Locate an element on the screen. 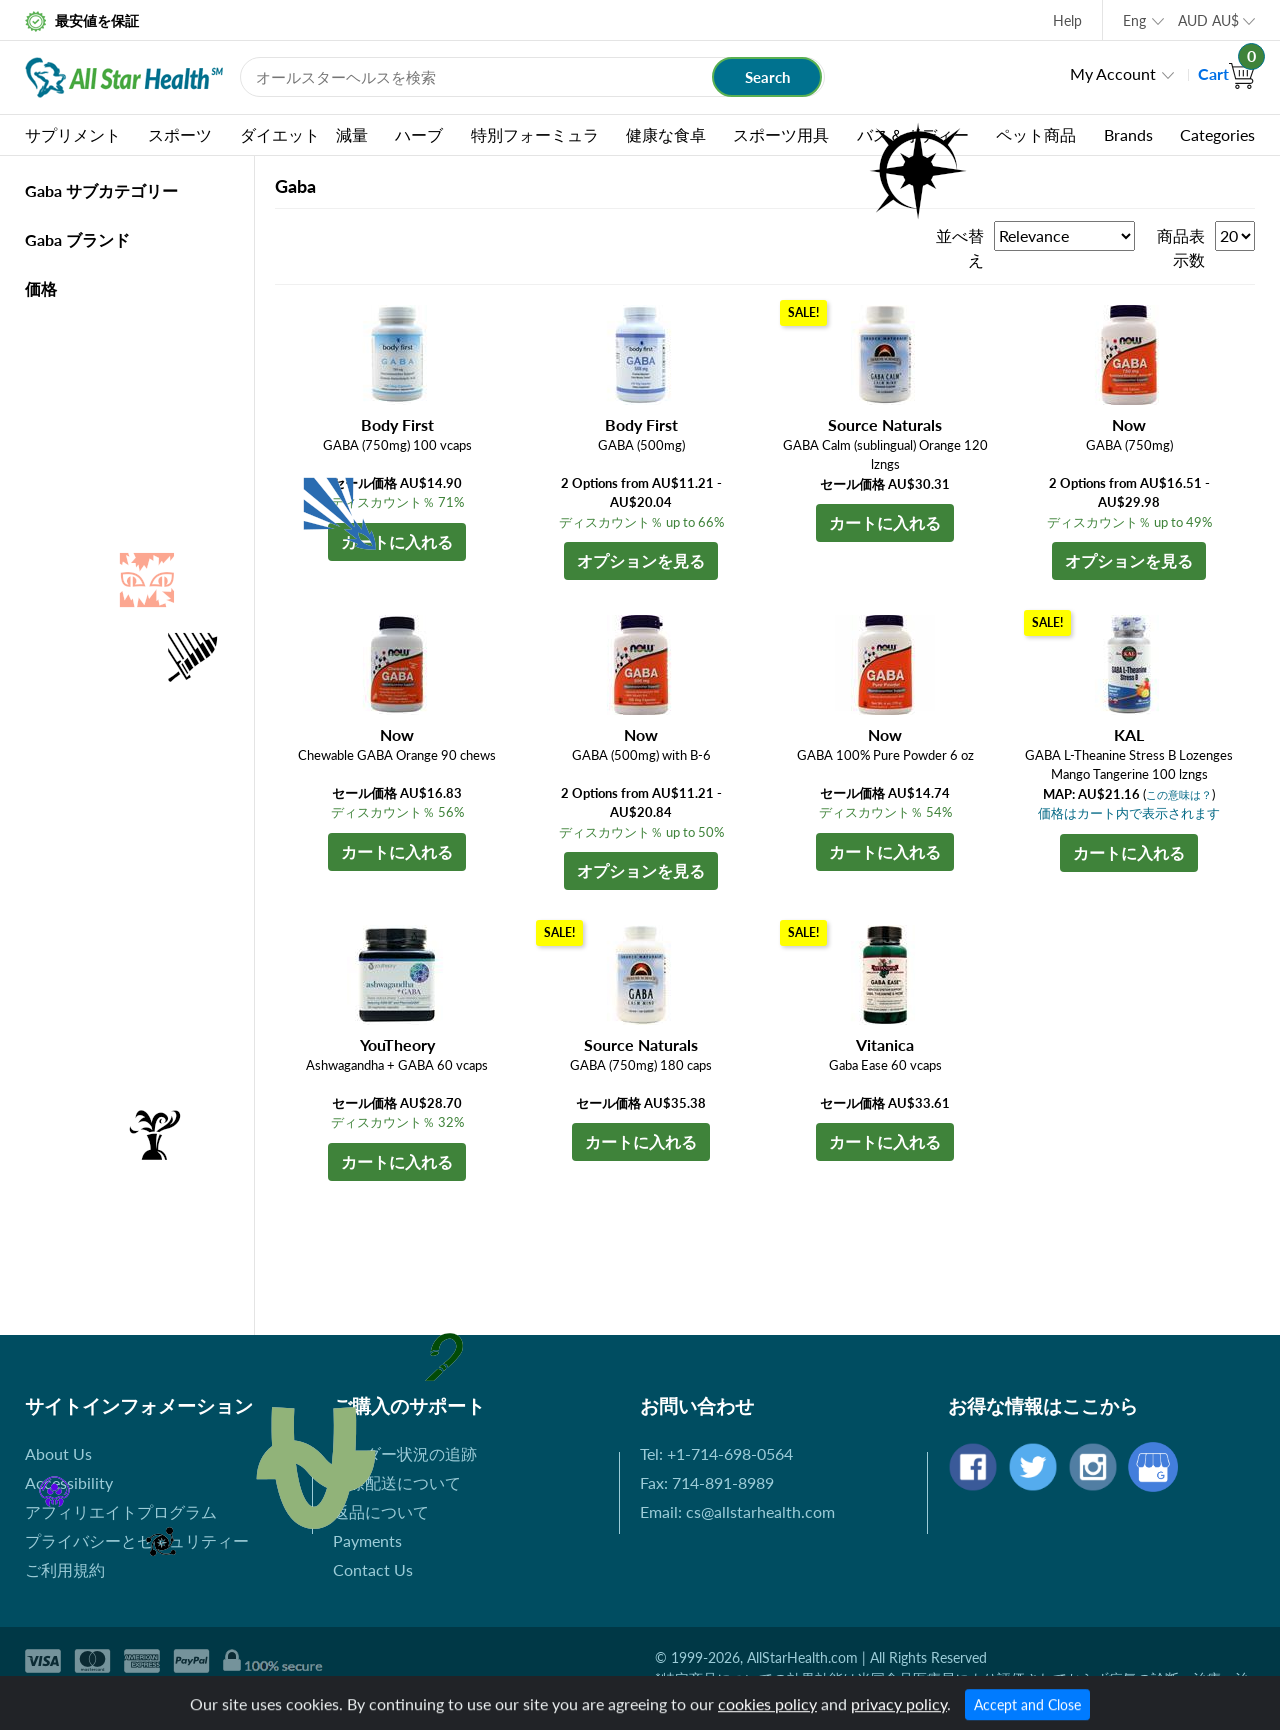 The height and width of the screenshot is (1730, 1280). toggle hidden or invisible mode is located at coordinates (147, 580).